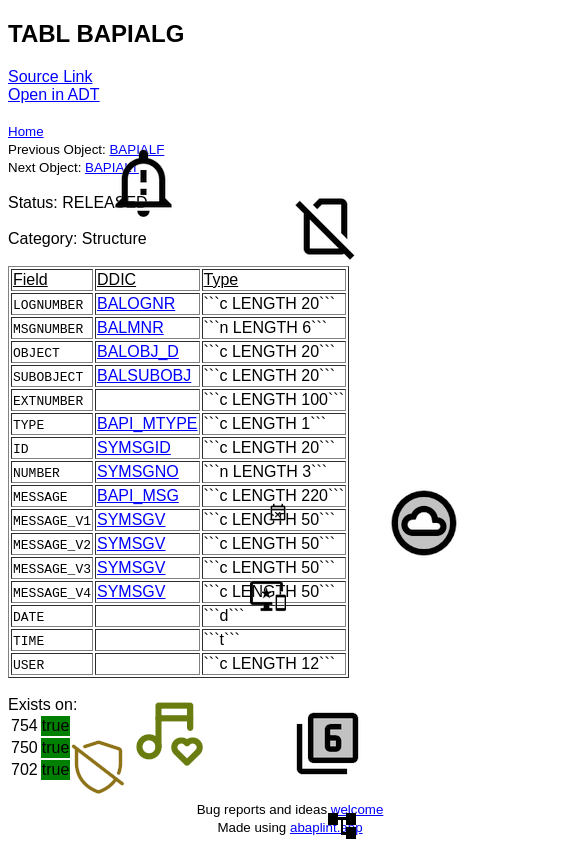  What do you see at coordinates (424, 523) in the screenshot?
I see `access cloud storage` at bounding box center [424, 523].